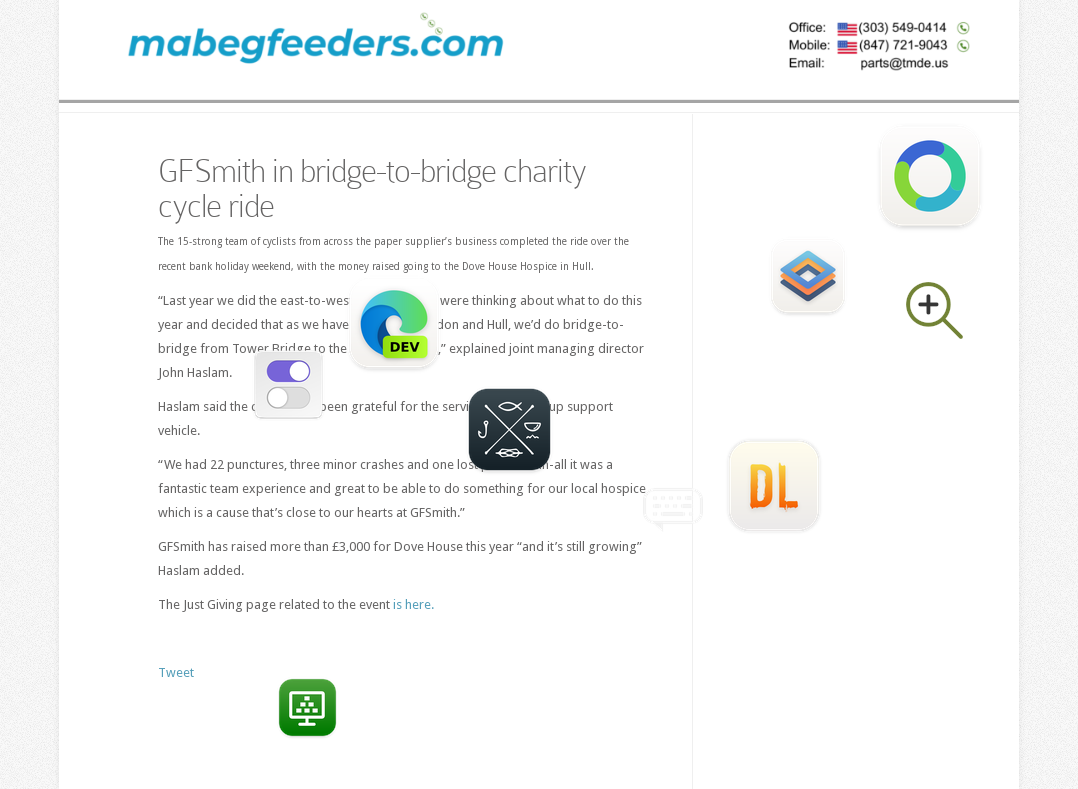  Describe the element at coordinates (808, 276) in the screenshot. I see `open ripcord messaging app` at that location.